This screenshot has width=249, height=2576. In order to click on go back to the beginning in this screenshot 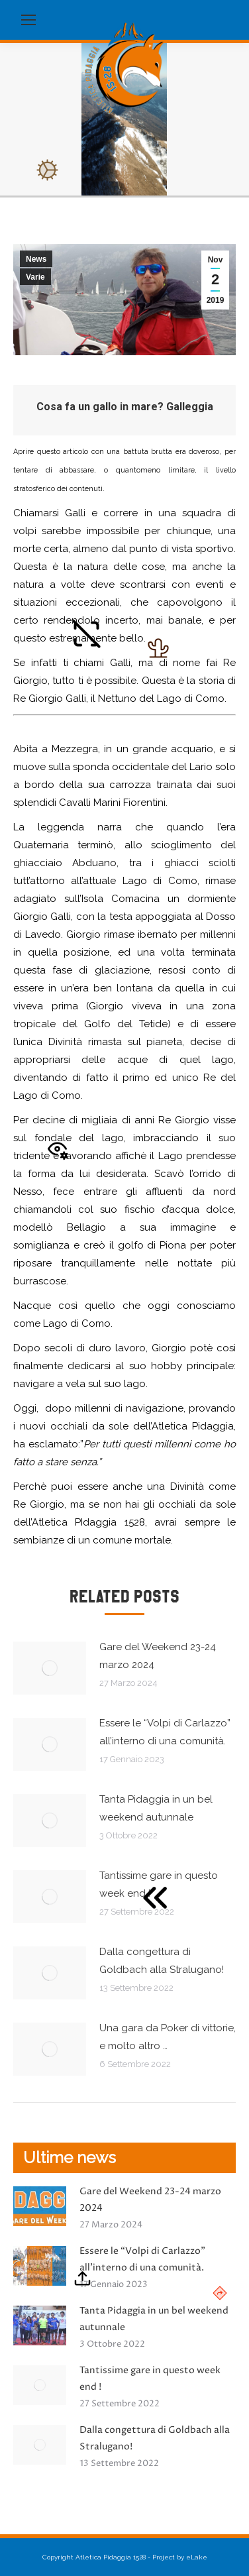, I will do `click(156, 1897)`.